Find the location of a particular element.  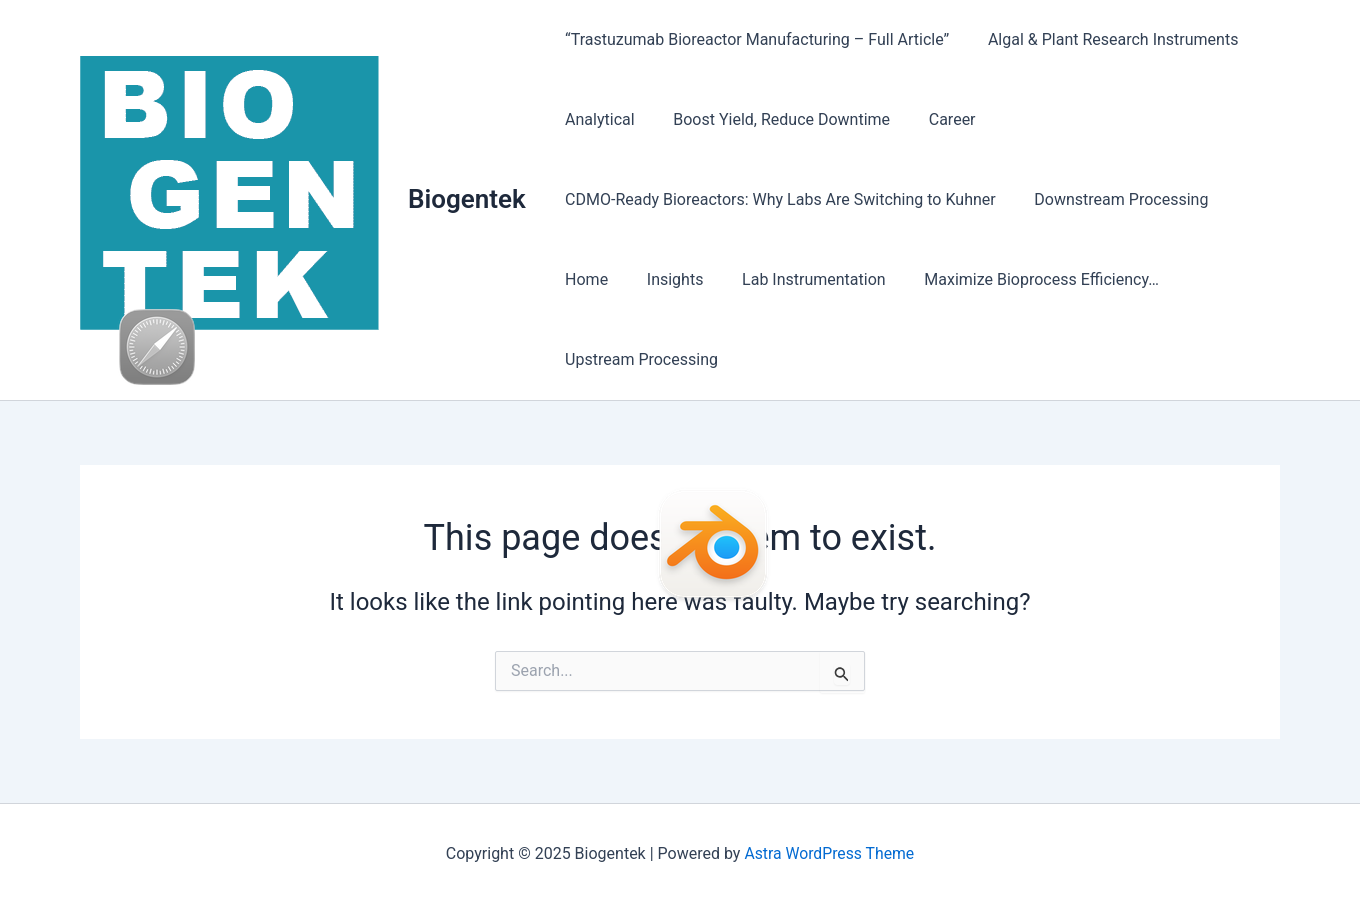

open Blender 3D modeling application is located at coordinates (713, 544).